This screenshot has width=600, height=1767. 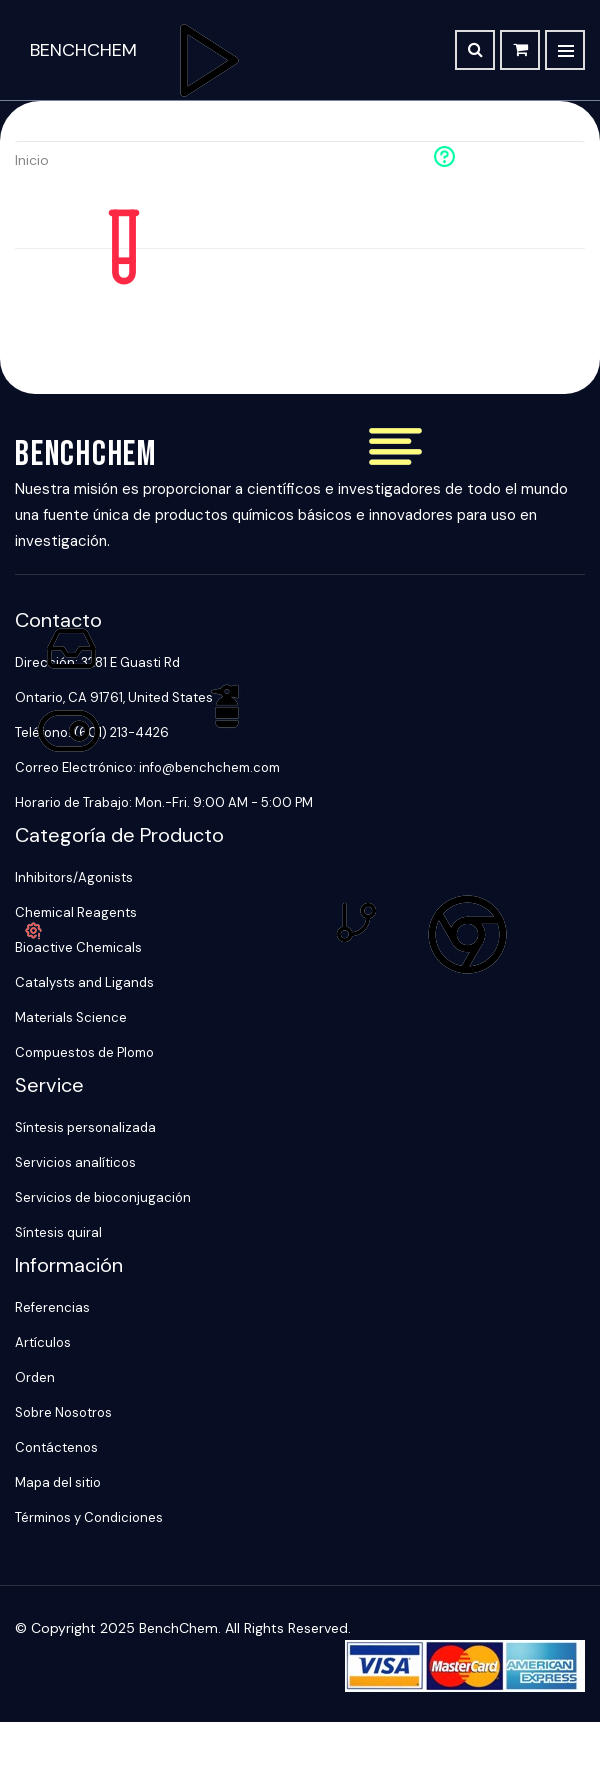 I want to click on open Google Chrome browser, so click(x=467, y=934).